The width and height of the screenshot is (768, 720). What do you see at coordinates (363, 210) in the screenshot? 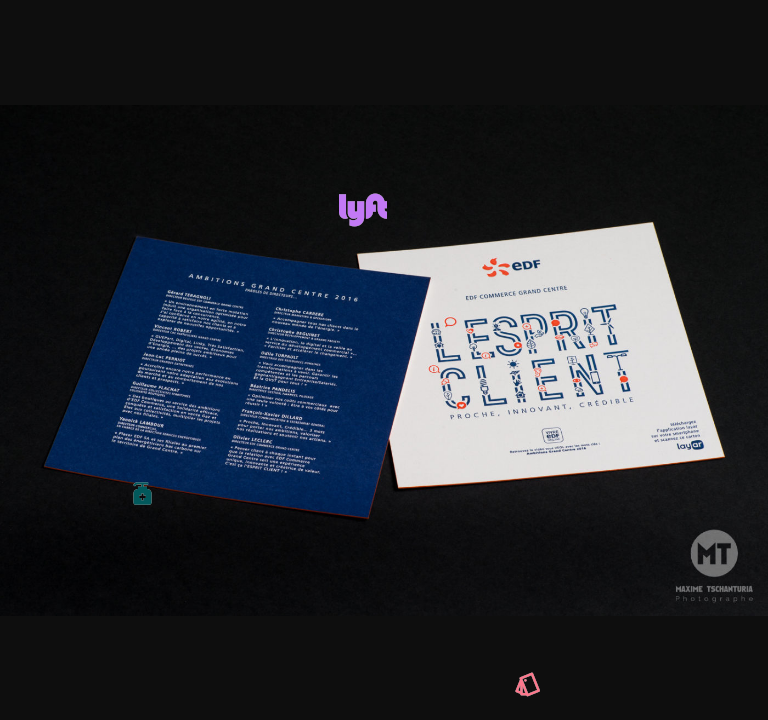
I see `open the lyft app` at bounding box center [363, 210].